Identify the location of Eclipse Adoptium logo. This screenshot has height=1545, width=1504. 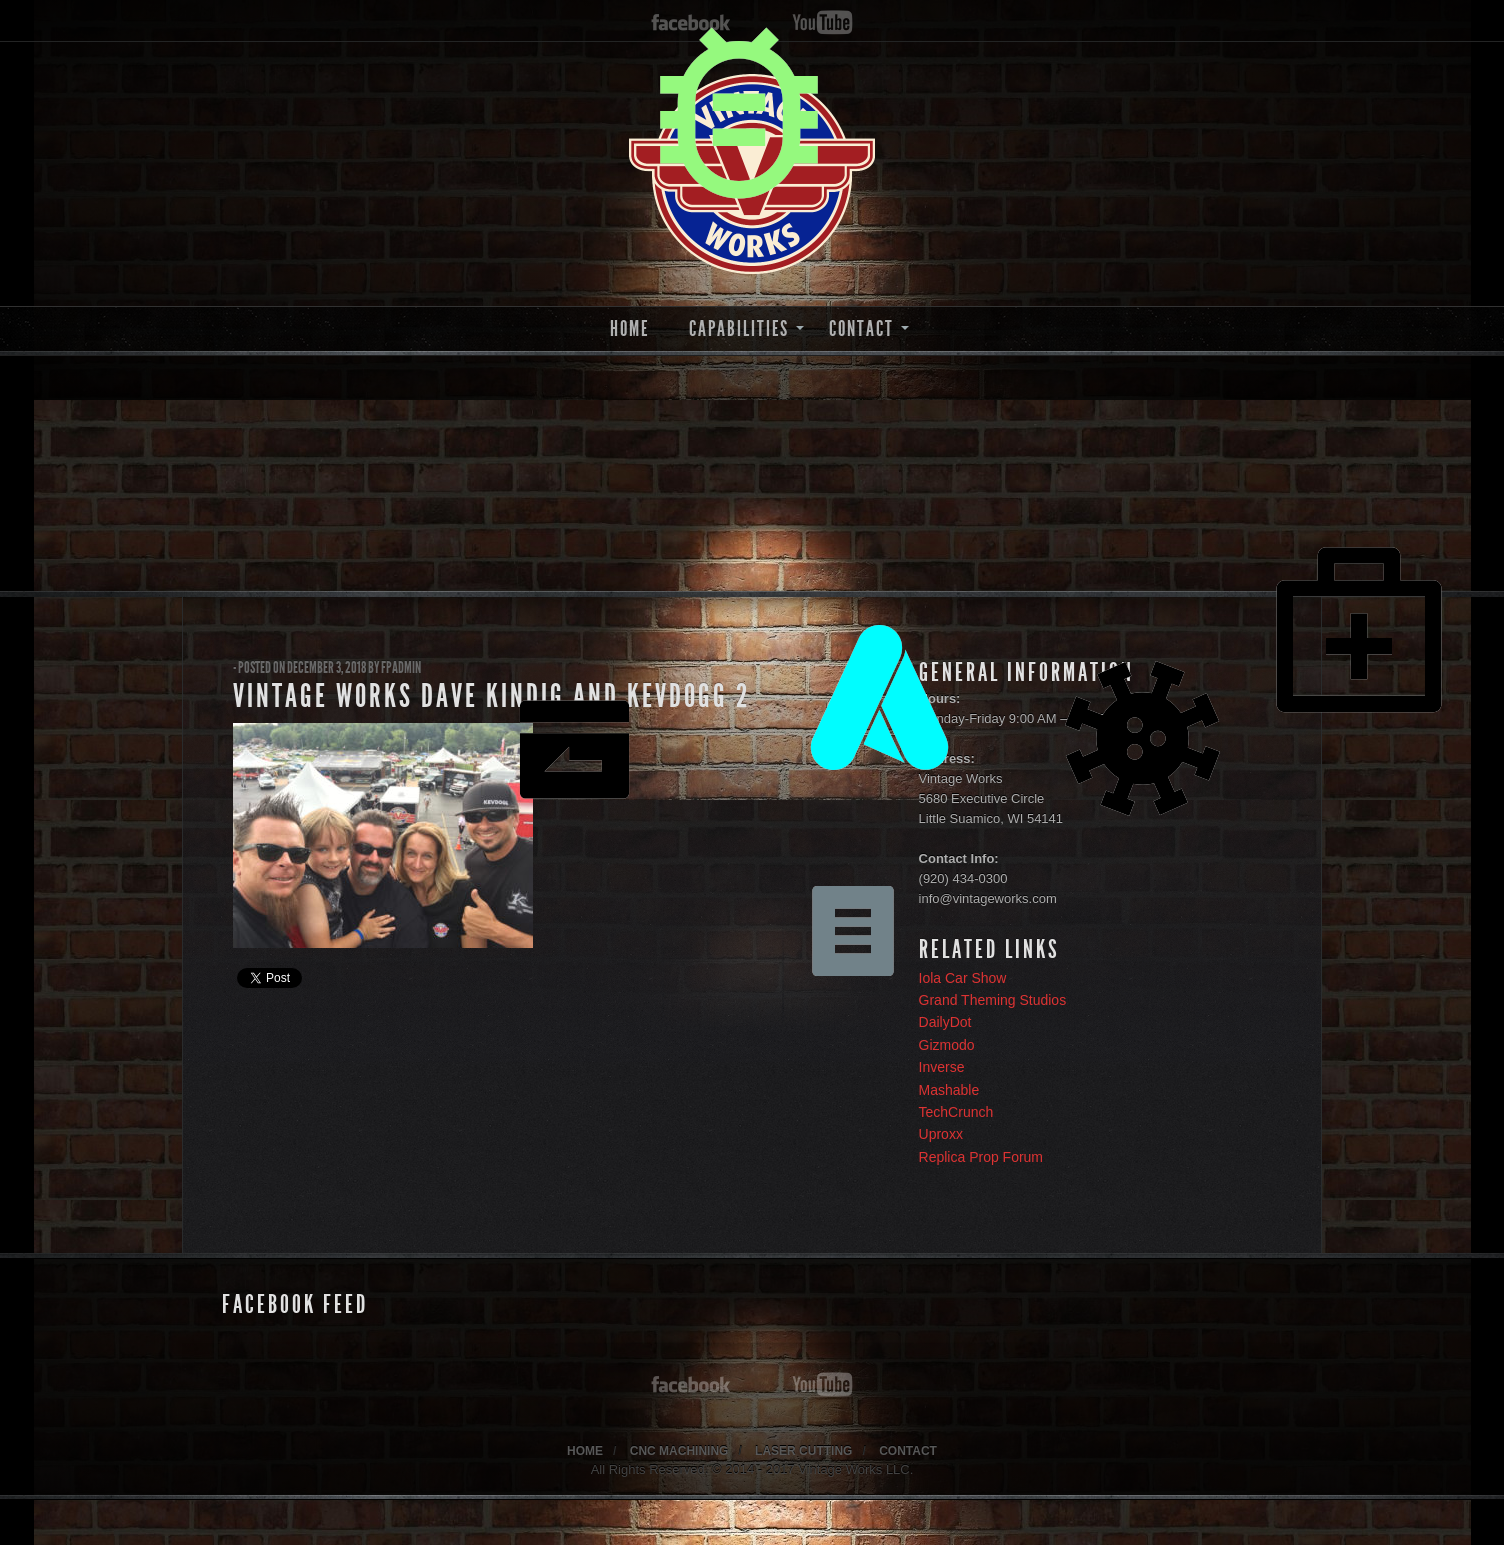
(879, 697).